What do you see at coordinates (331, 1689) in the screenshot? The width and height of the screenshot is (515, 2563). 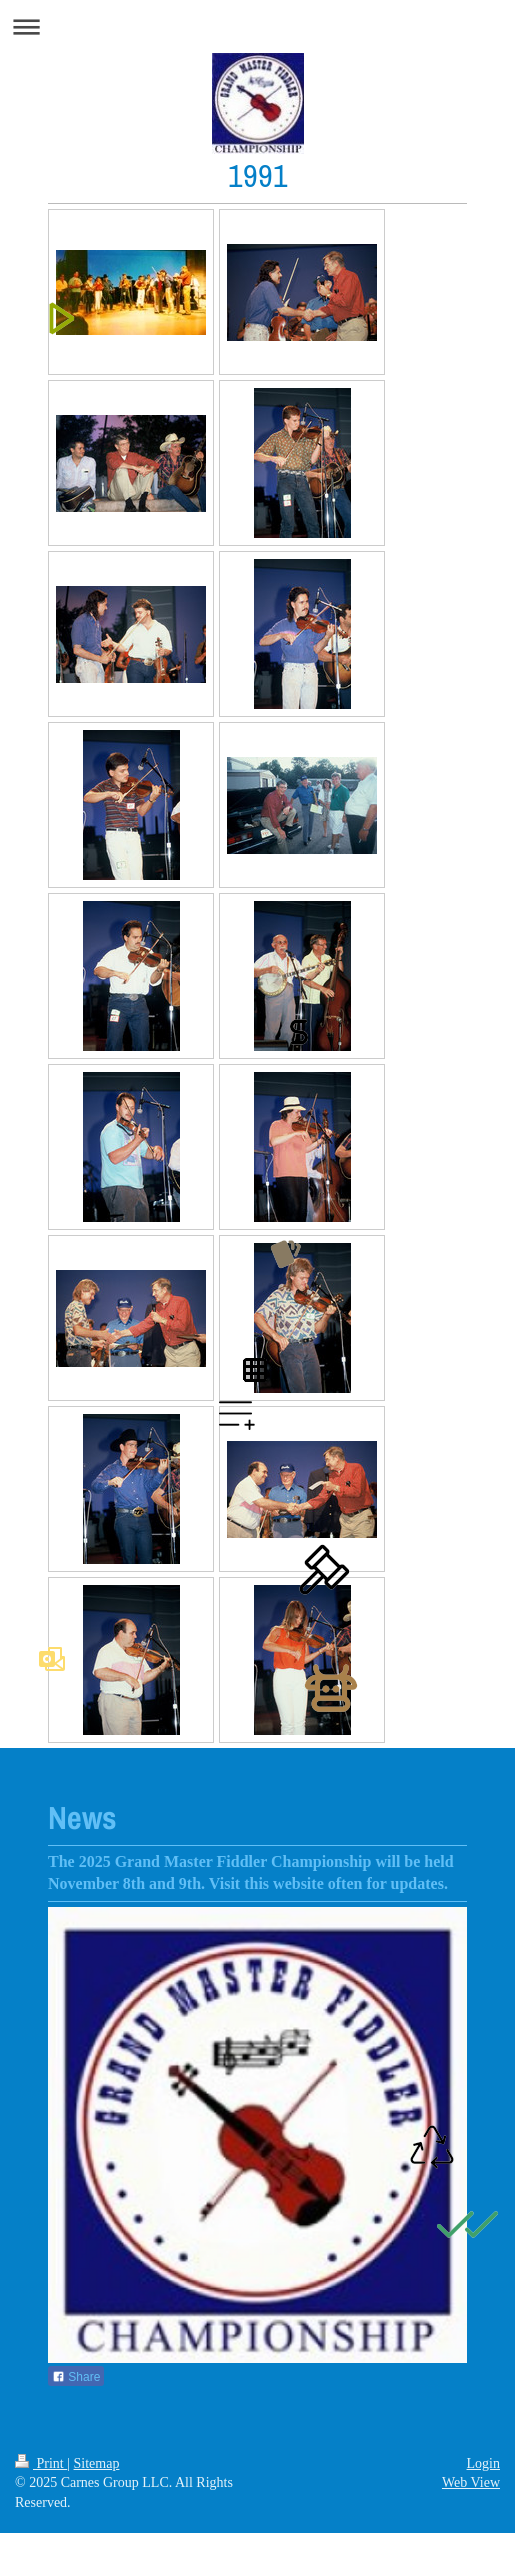 I see `access farm or agriculture features` at bounding box center [331, 1689].